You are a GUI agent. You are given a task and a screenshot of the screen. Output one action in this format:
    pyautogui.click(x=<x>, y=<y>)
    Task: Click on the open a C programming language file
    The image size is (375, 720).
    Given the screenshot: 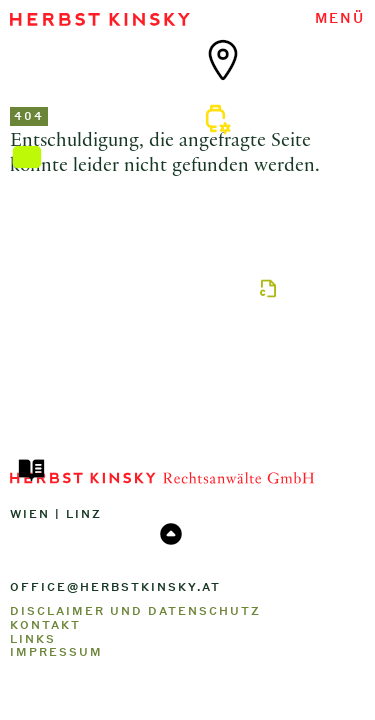 What is the action you would take?
    pyautogui.click(x=268, y=288)
    